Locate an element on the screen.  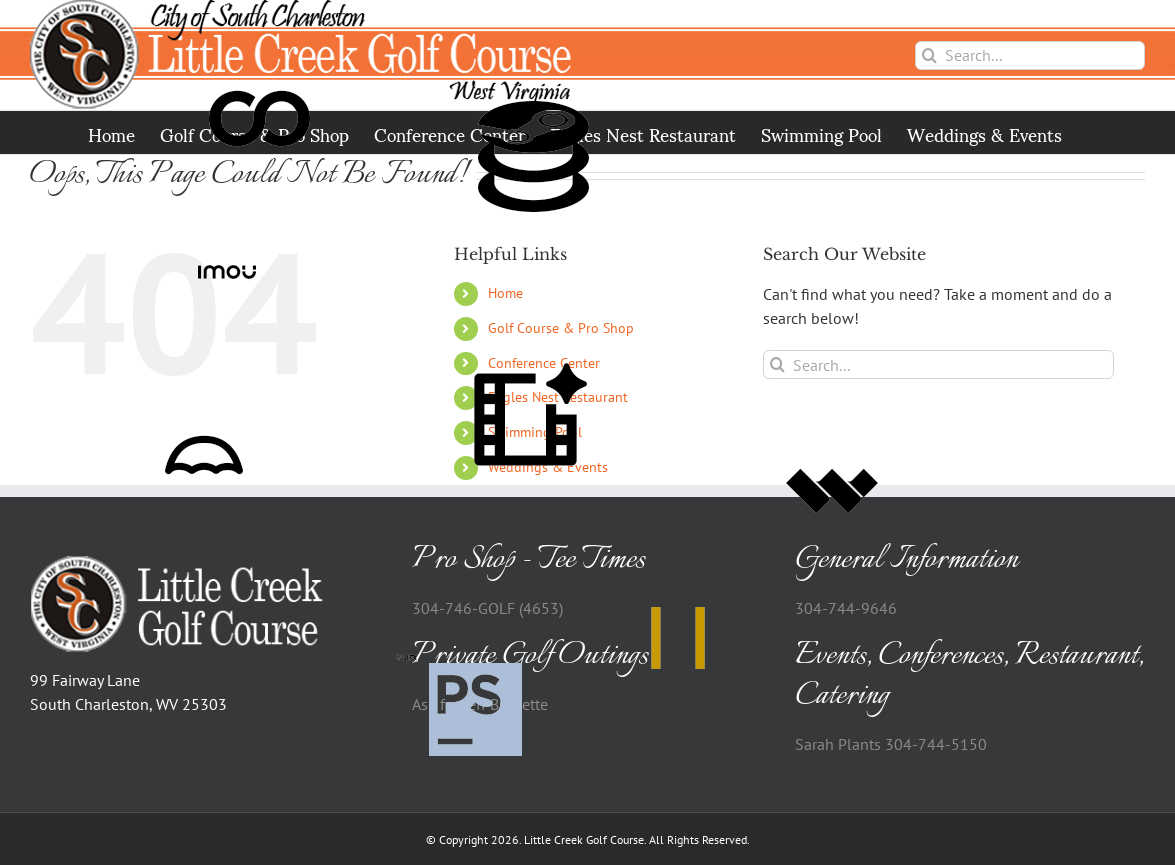
open phpstorm ide is located at coordinates (475, 709).